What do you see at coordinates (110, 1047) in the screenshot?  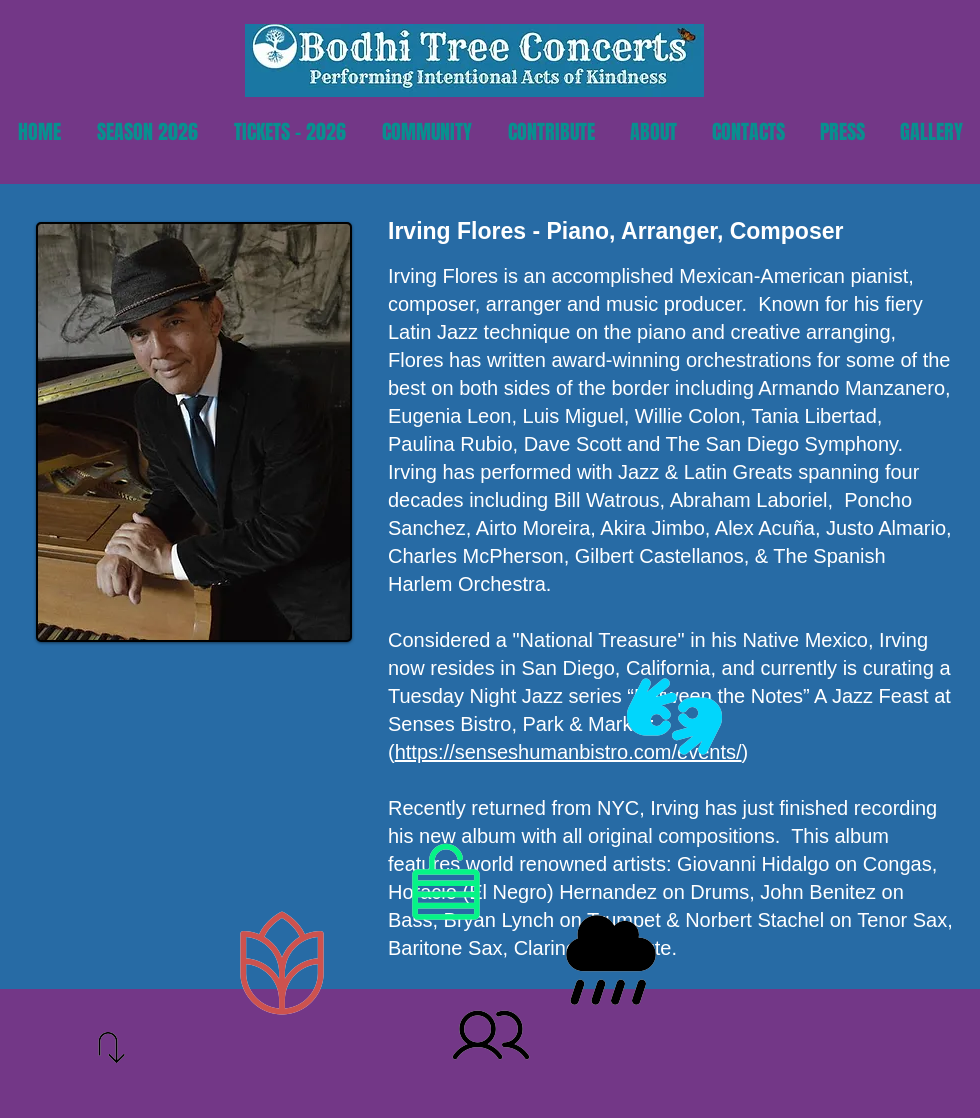 I see `redo or repeat last action` at bounding box center [110, 1047].